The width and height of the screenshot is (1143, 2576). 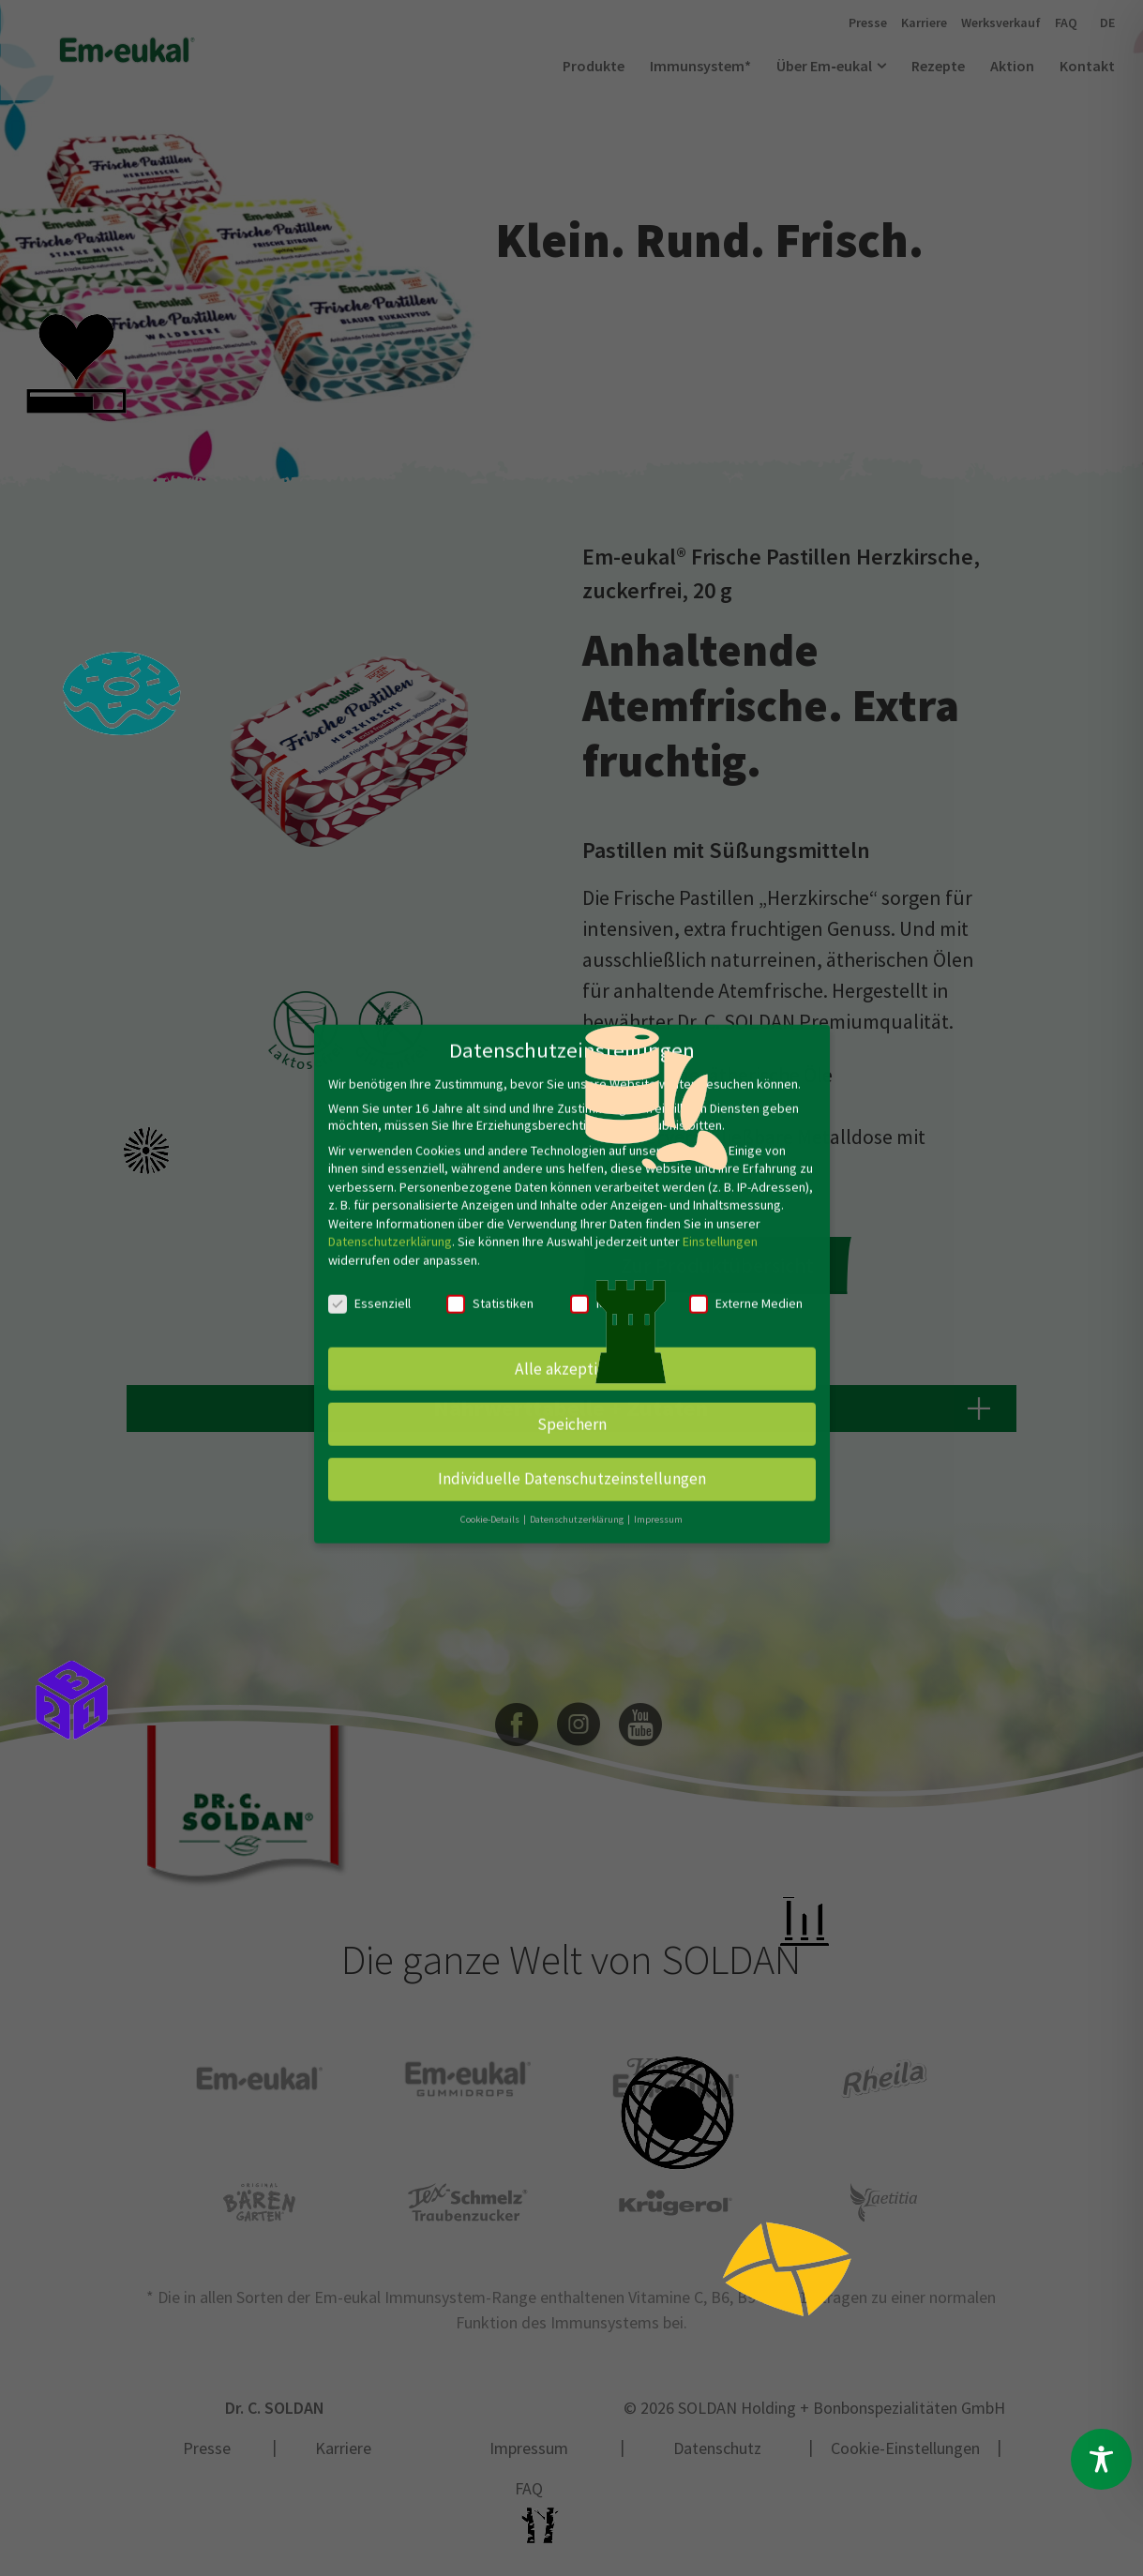 What do you see at coordinates (540, 2525) in the screenshot?
I see `access forest or nature-themed game area` at bounding box center [540, 2525].